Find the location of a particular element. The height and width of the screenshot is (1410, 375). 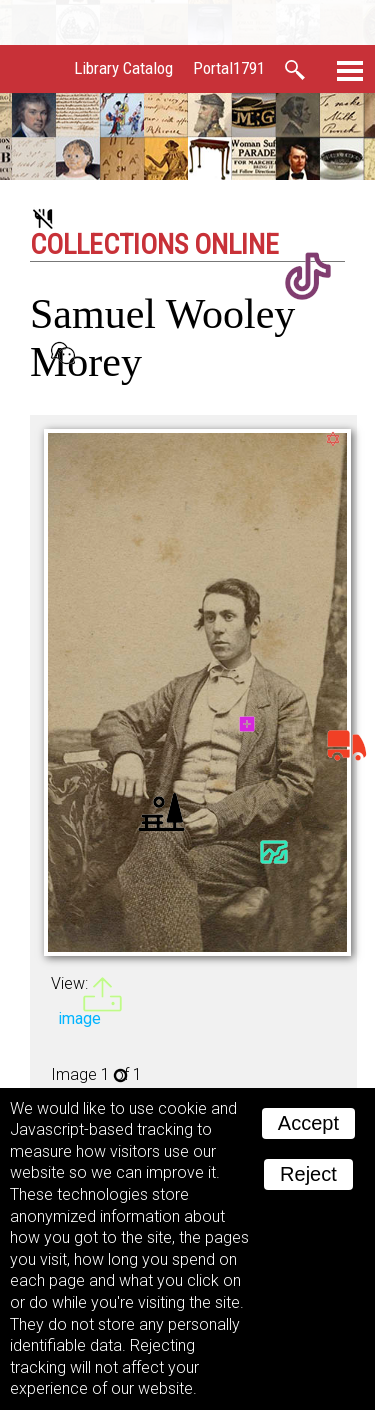

indicates no food or meals available is located at coordinates (43, 218).